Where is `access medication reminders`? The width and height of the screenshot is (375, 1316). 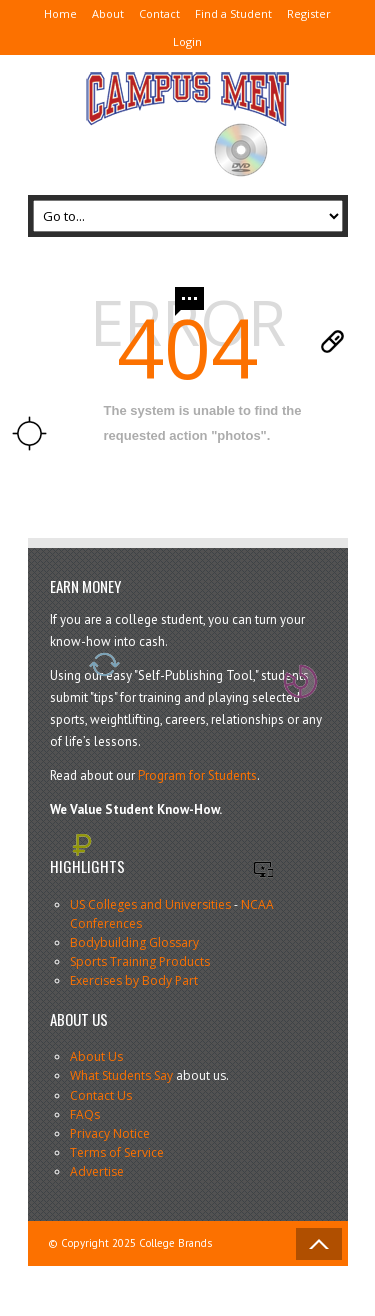
access medication reminders is located at coordinates (332, 341).